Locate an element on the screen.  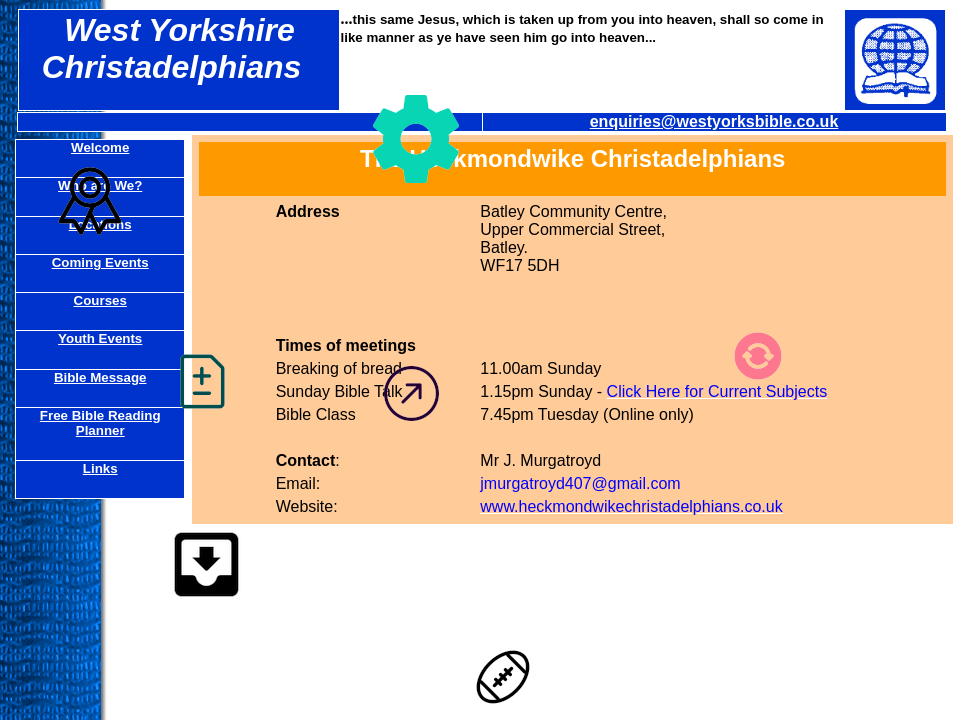
sync data or refresh content is located at coordinates (758, 356).